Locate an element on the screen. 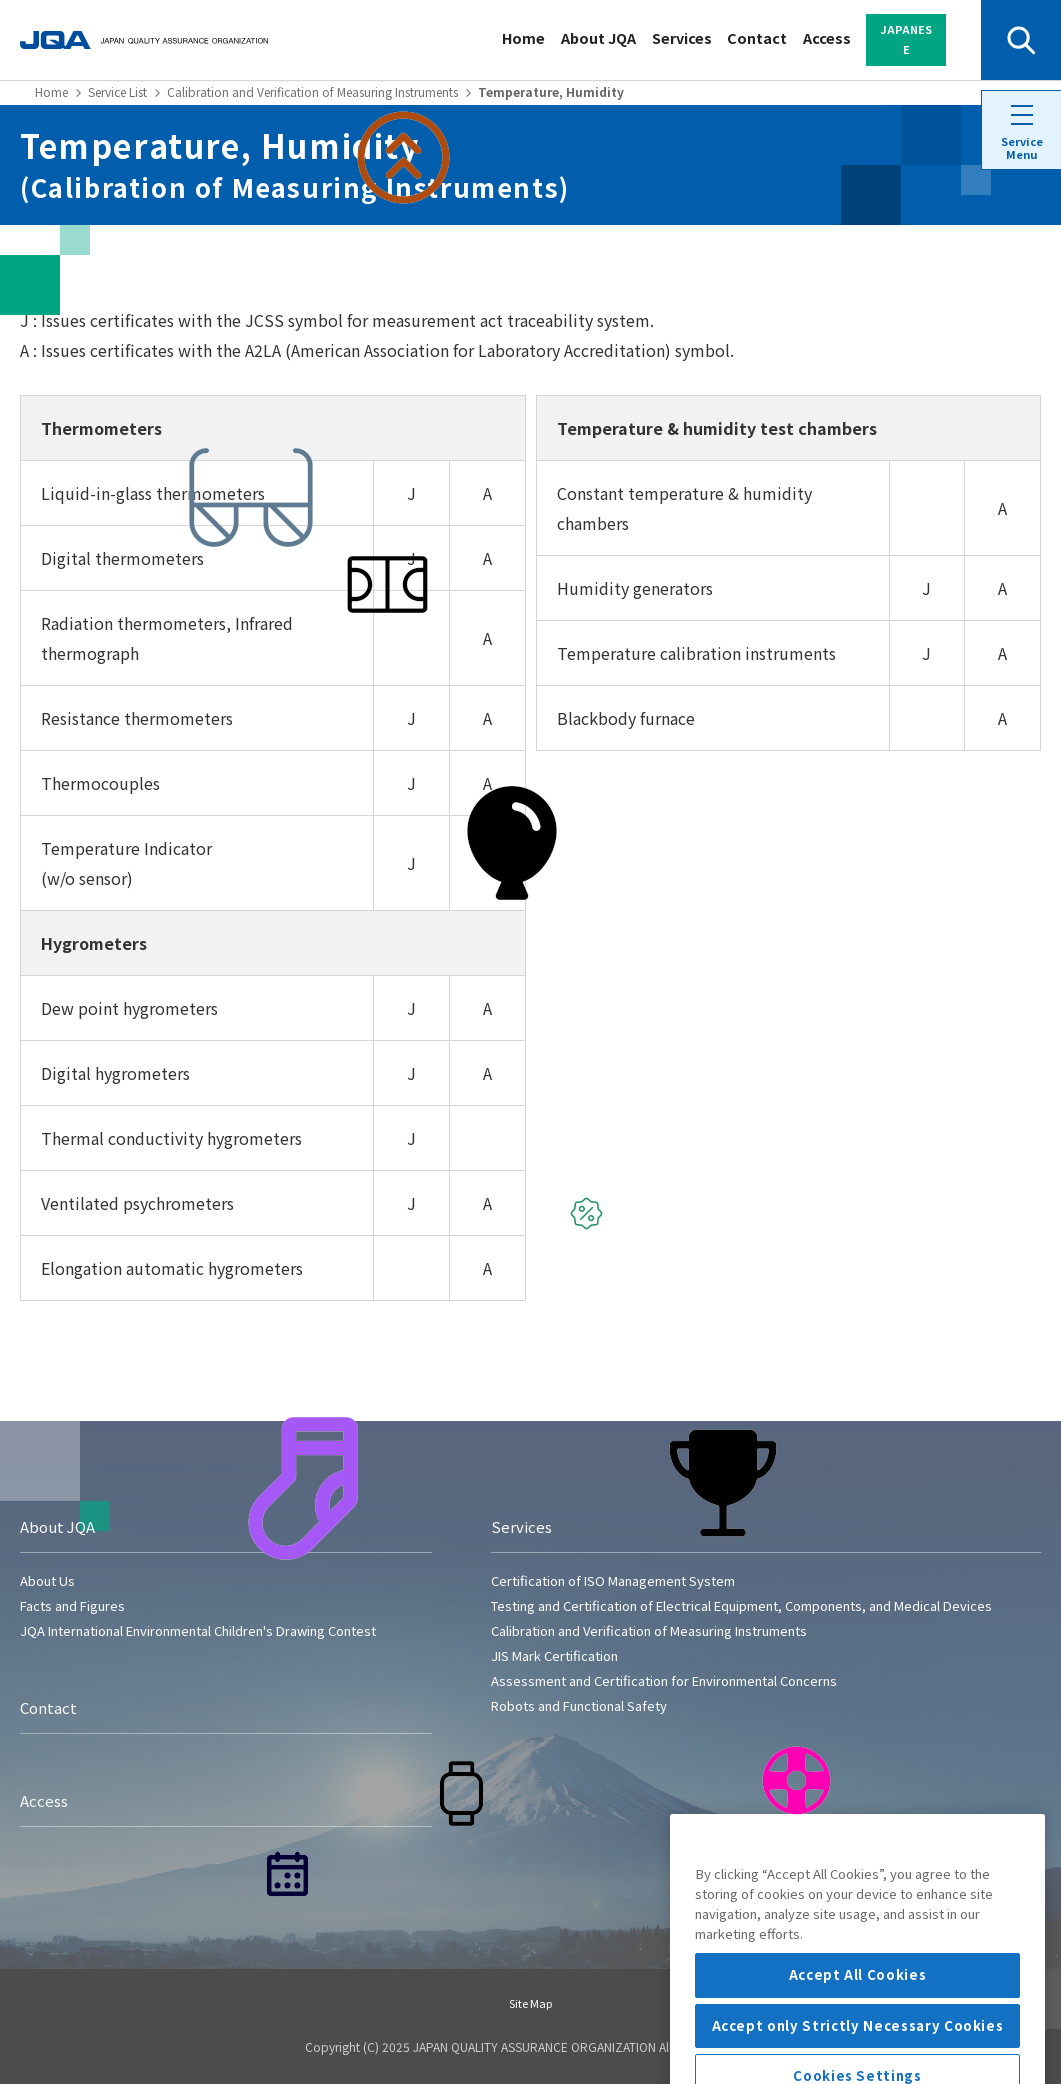 Image resolution: width=1061 pixels, height=2084 pixels. toggle summer or vacation mode is located at coordinates (251, 500).